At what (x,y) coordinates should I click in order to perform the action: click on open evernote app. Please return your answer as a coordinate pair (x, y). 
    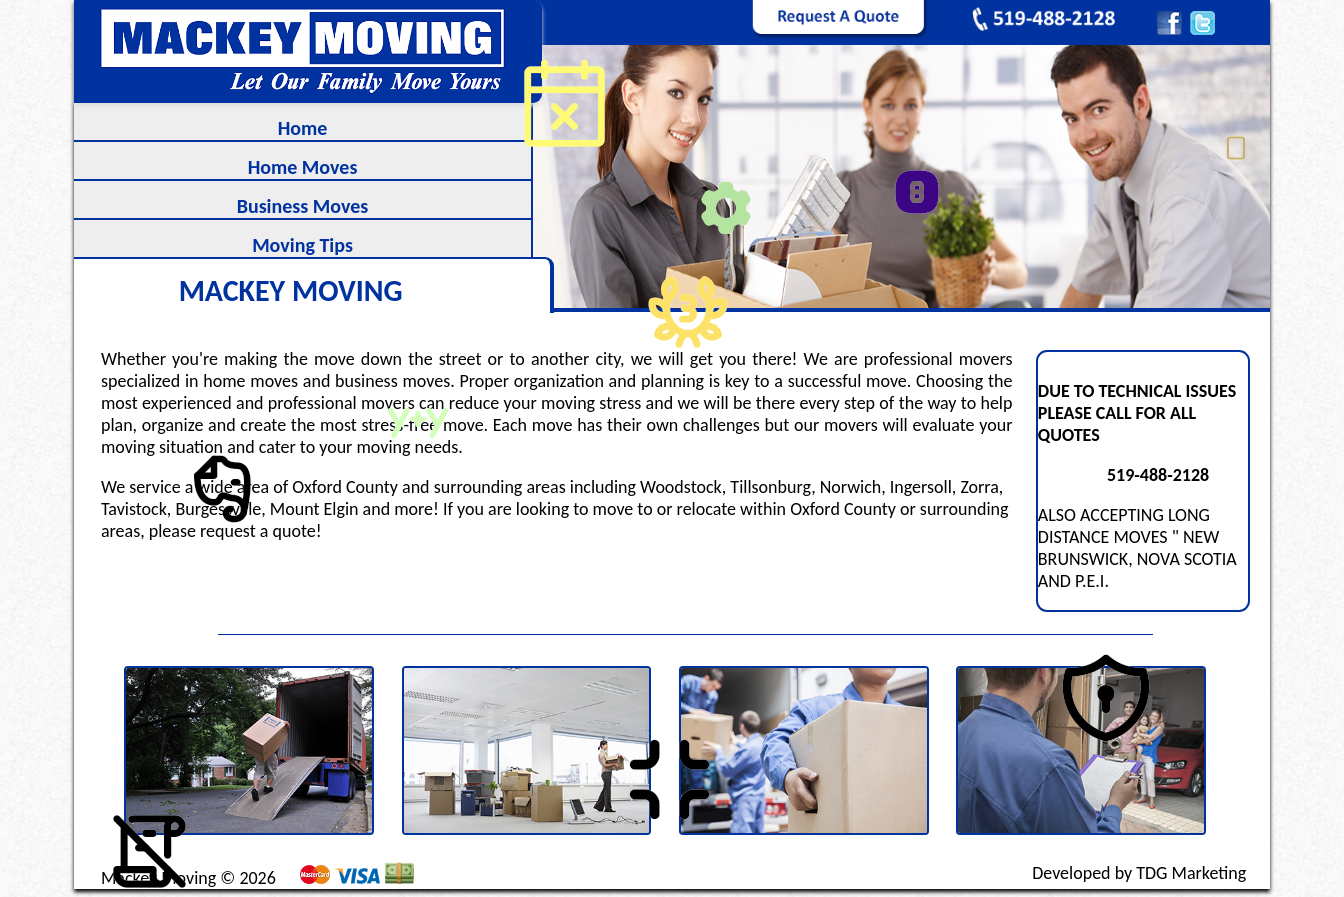
    Looking at the image, I should click on (224, 489).